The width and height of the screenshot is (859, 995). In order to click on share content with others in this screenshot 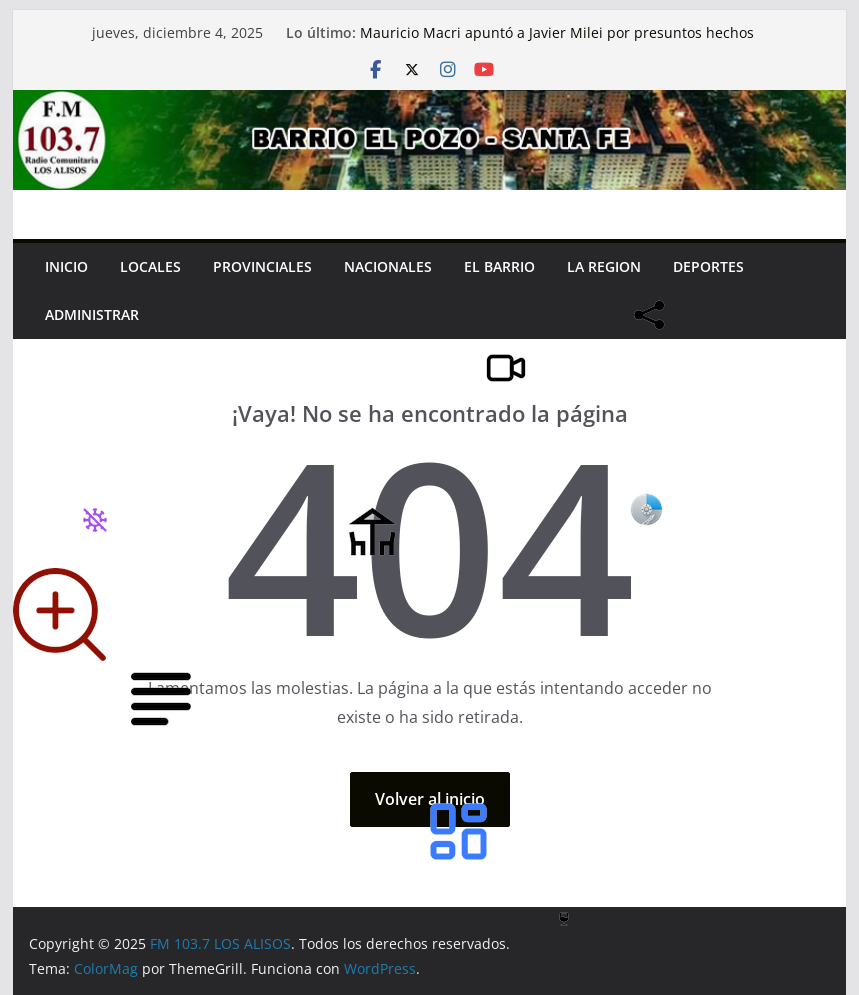, I will do `click(650, 315)`.